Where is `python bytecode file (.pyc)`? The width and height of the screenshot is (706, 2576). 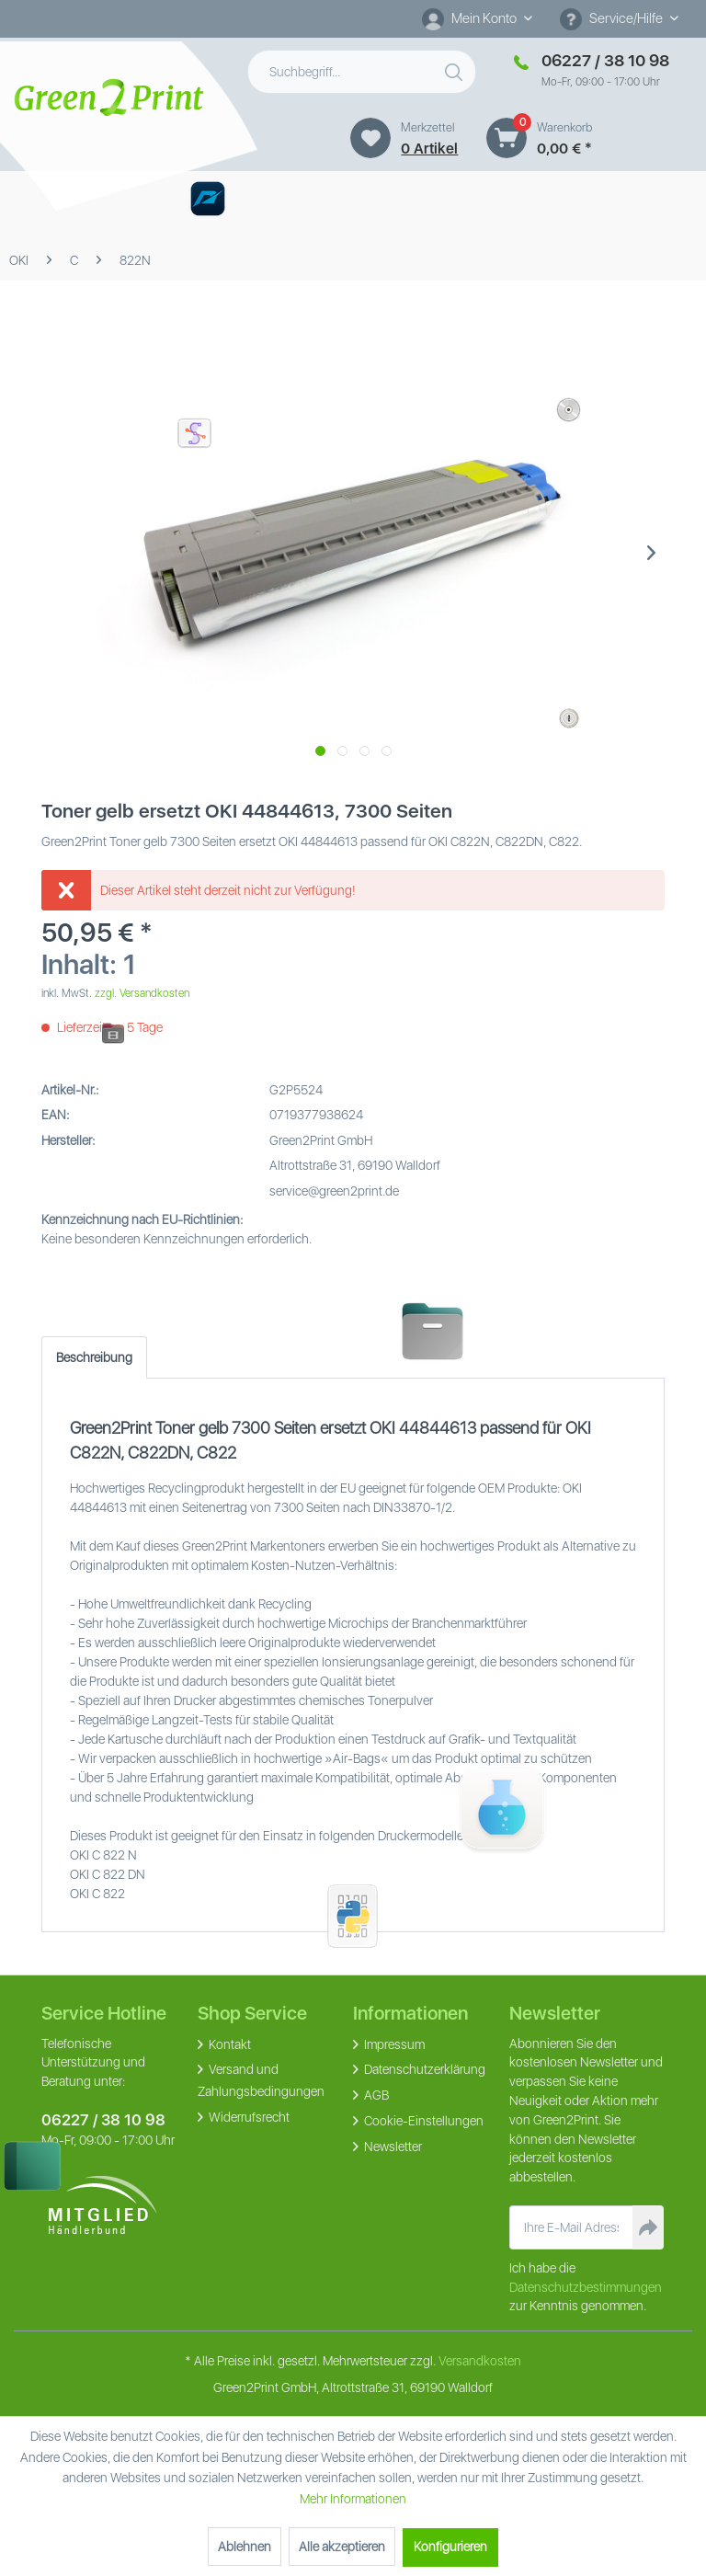 python bytecode file (.pyc) is located at coordinates (352, 1916).